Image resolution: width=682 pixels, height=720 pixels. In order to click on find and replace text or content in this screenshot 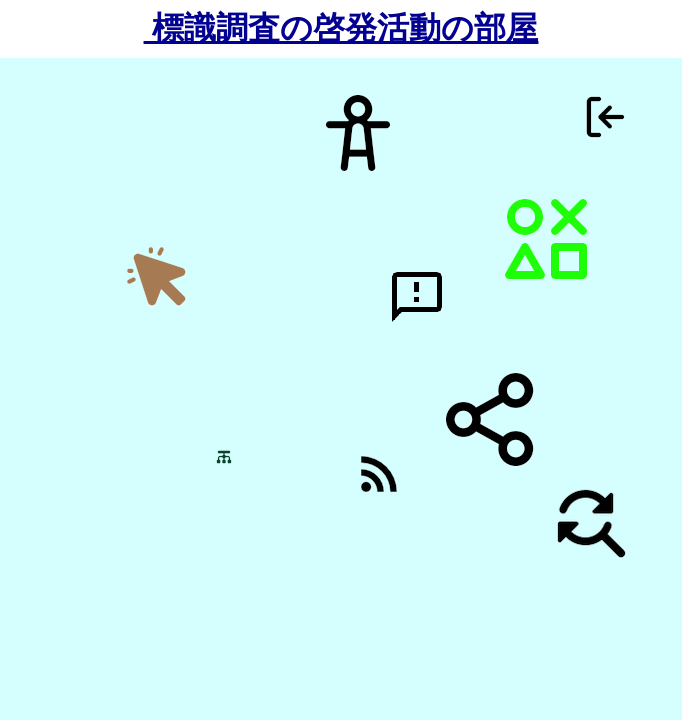, I will do `click(589, 521)`.